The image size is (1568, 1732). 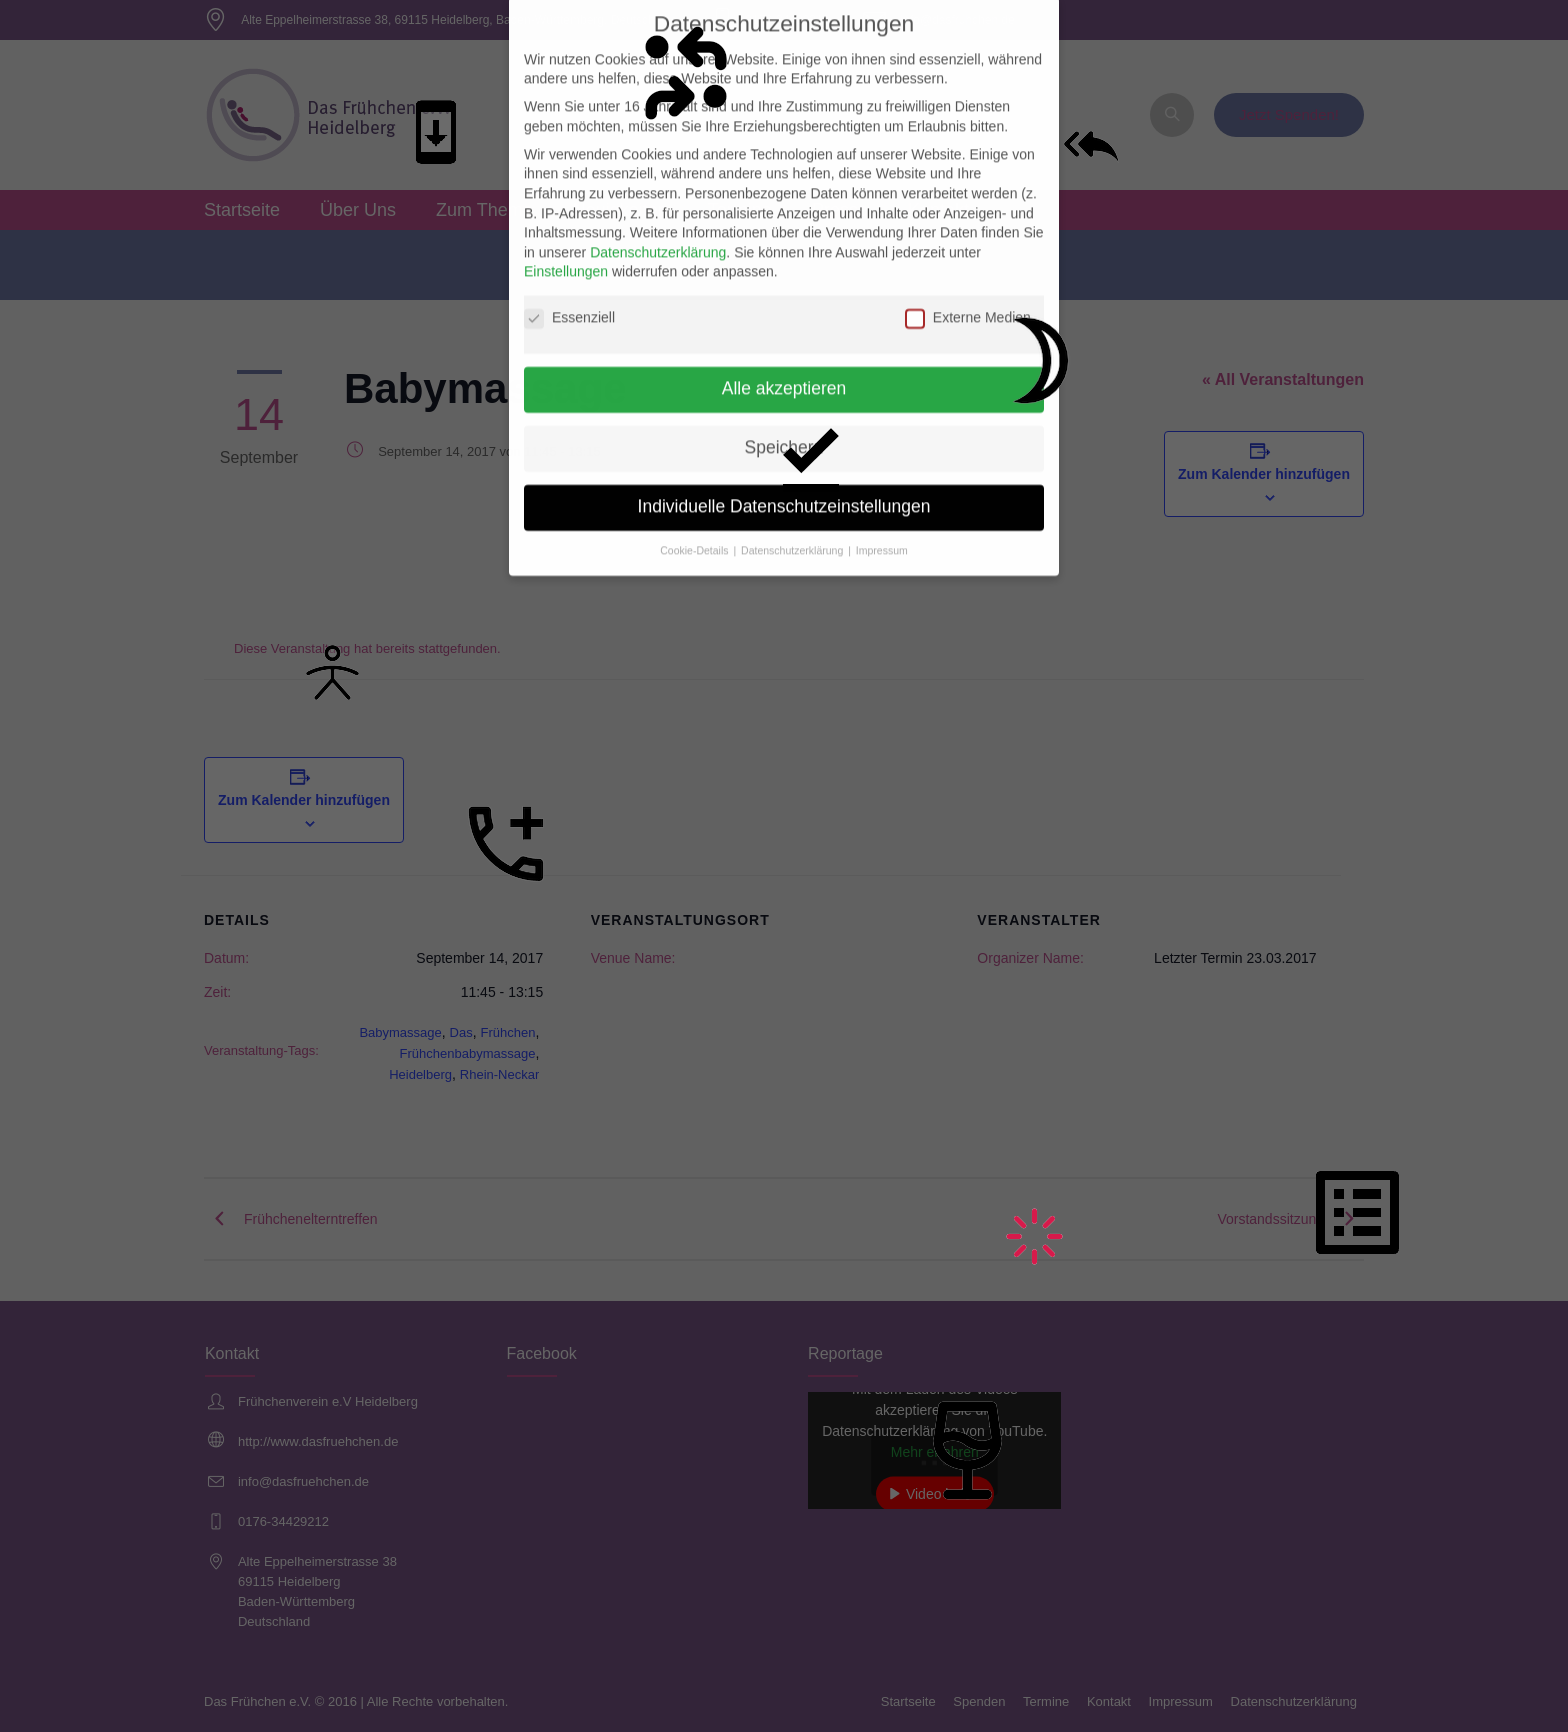 What do you see at coordinates (1034, 1236) in the screenshot?
I see `content is loading` at bounding box center [1034, 1236].